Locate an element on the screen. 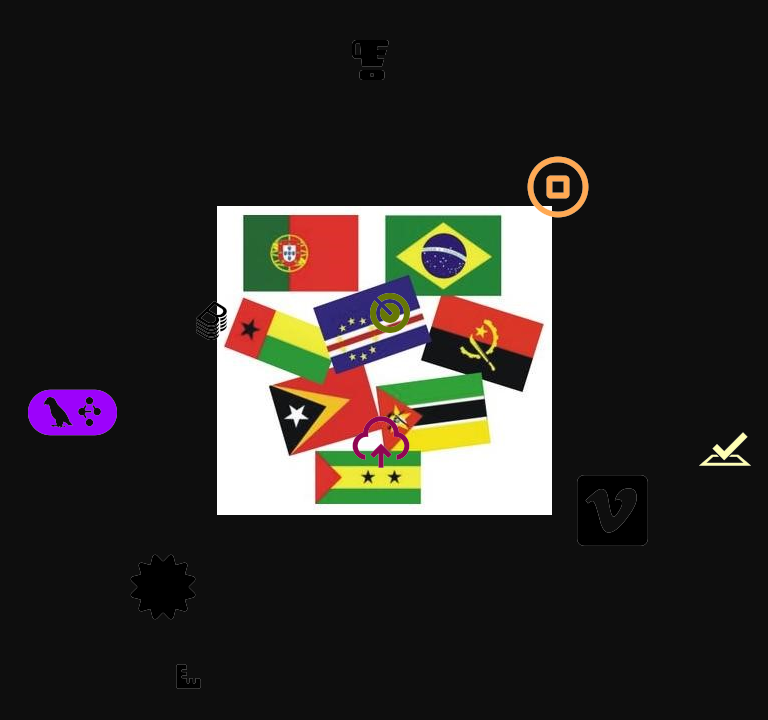 This screenshot has height=720, width=768. access blender 3D software is located at coordinates (372, 60).